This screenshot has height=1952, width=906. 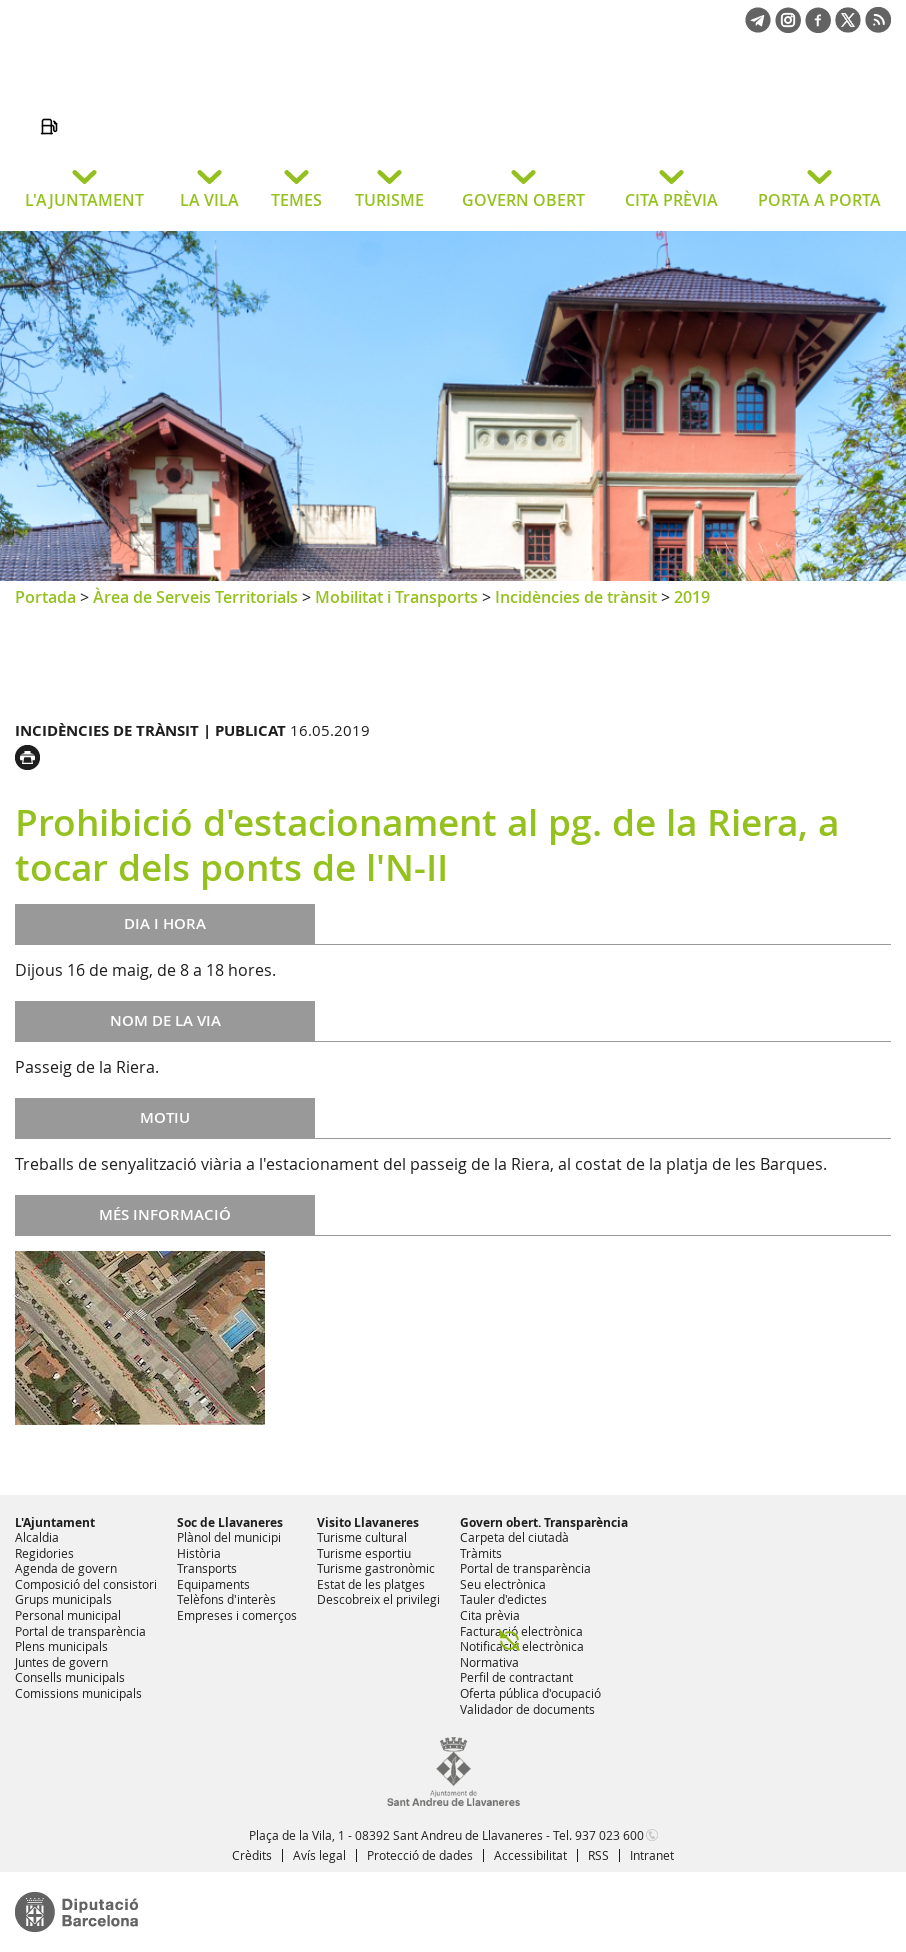 I want to click on refresh or sync is disabled, so click(x=509, y=1640).